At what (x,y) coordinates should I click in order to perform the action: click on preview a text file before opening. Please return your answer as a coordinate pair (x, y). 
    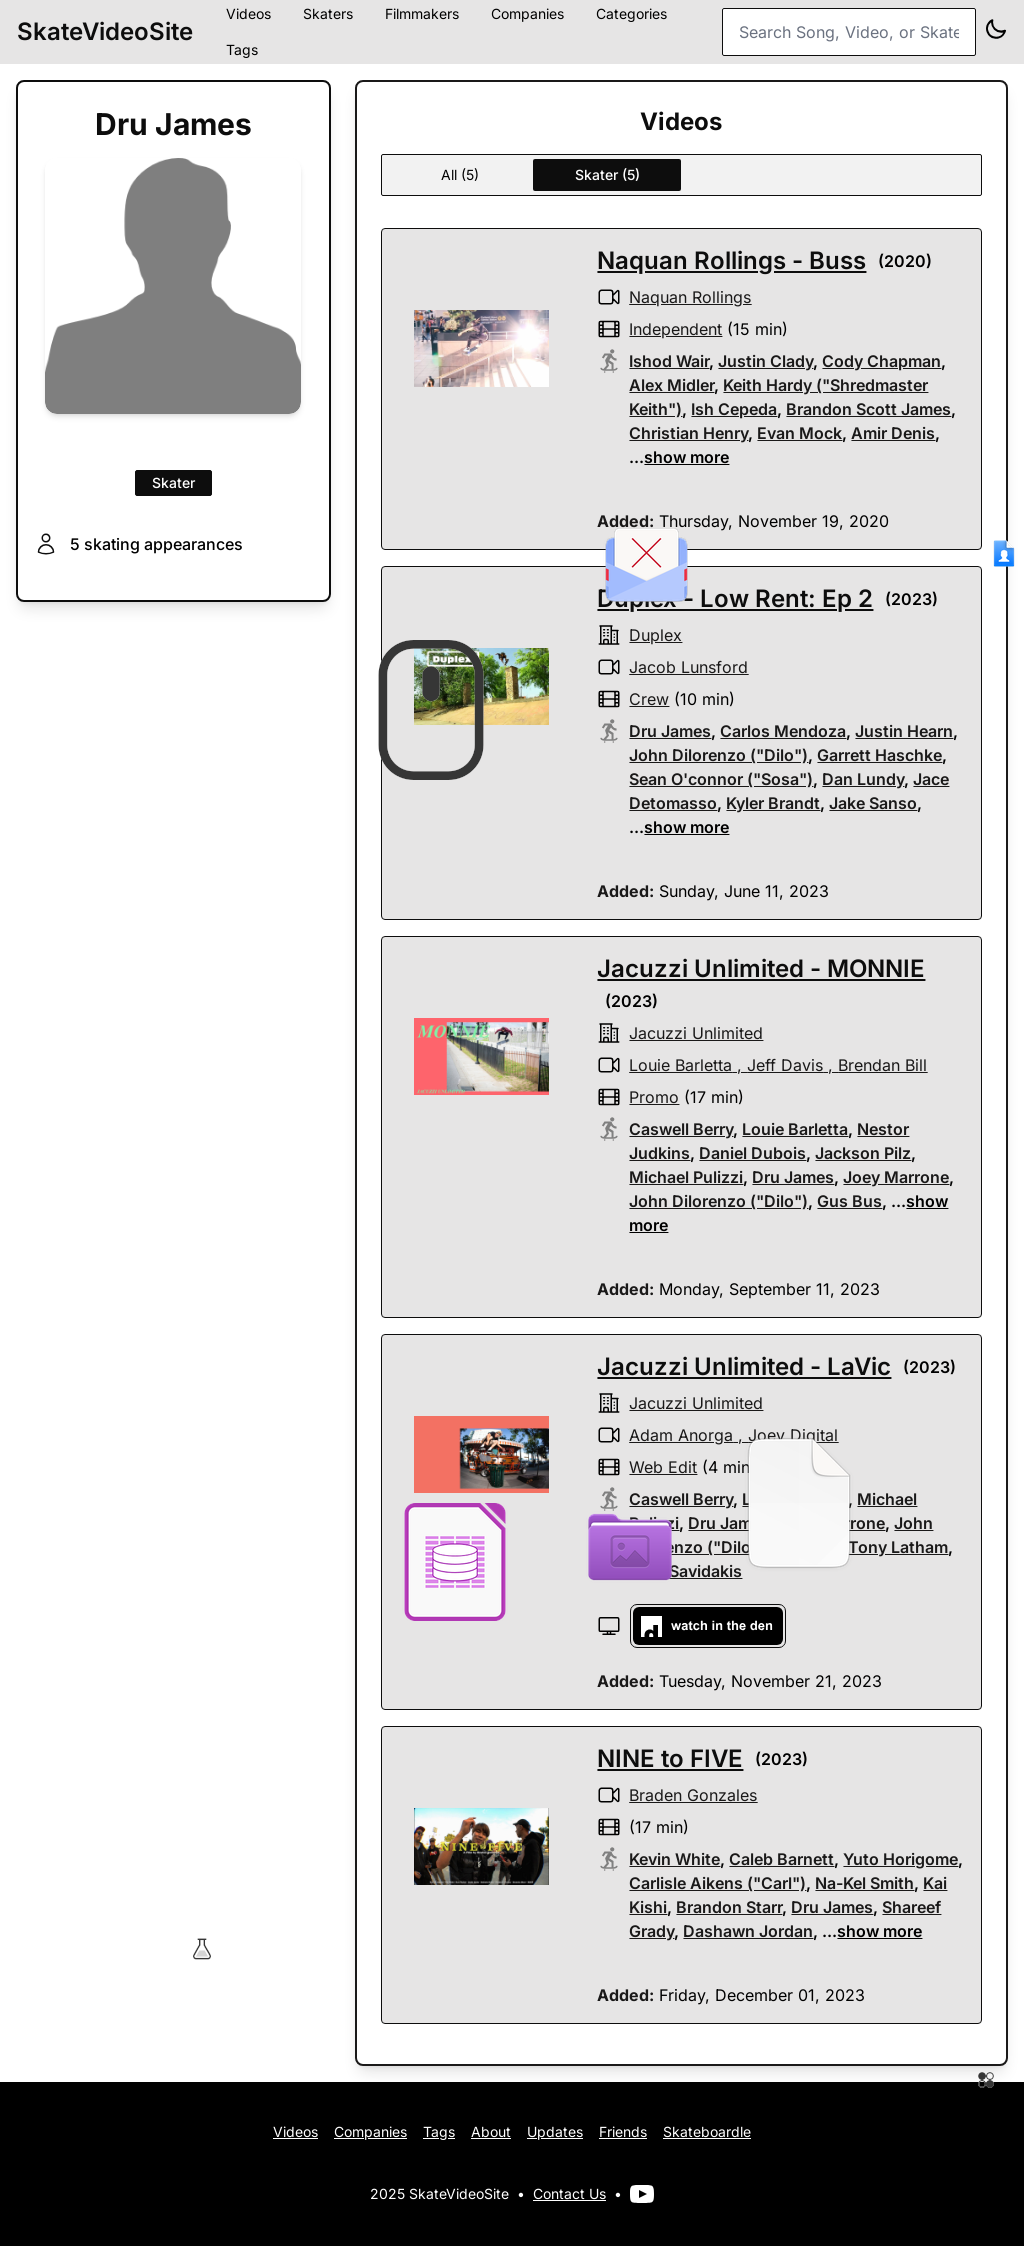
    Looking at the image, I should click on (799, 1503).